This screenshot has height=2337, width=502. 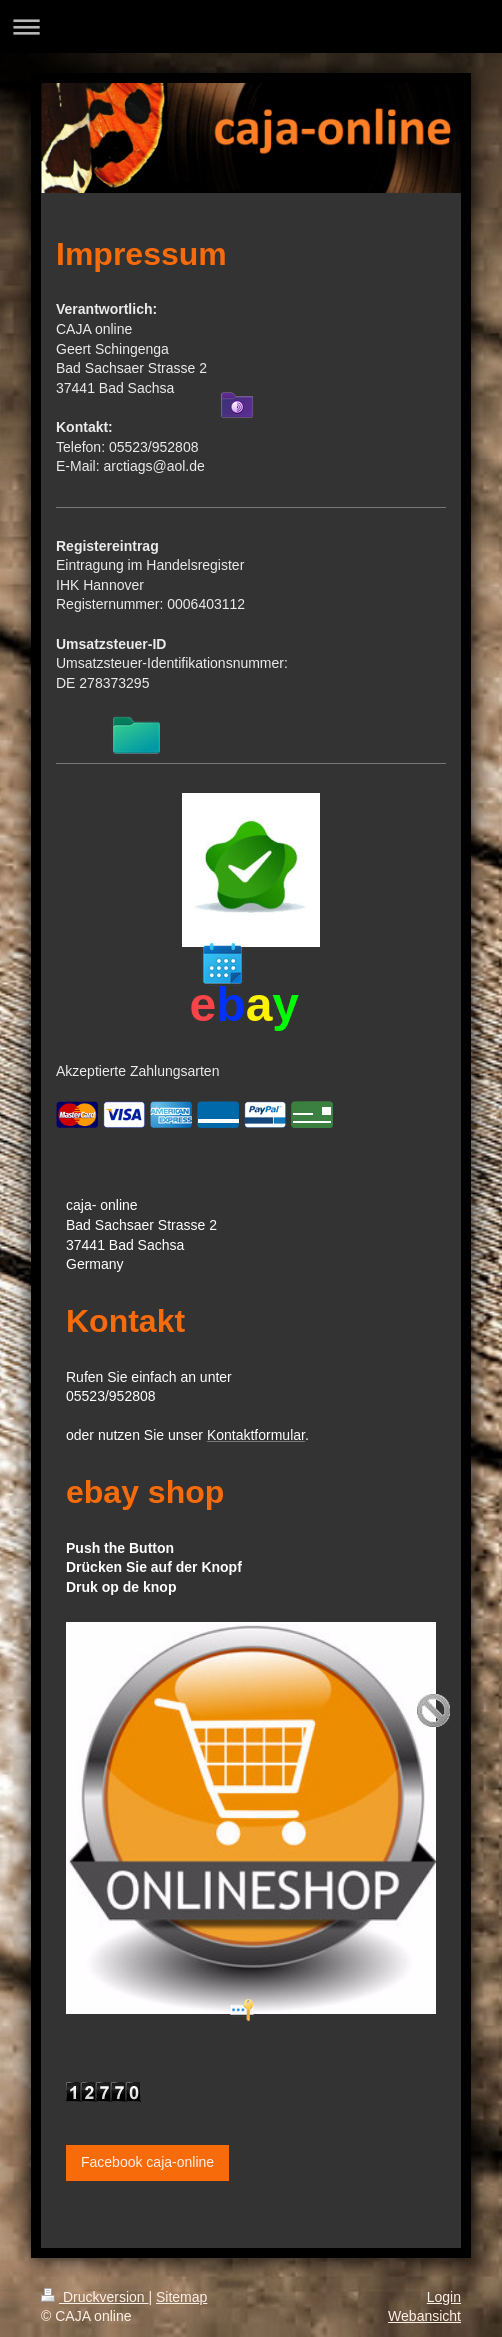 What do you see at coordinates (433, 1710) in the screenshot?
I see `indicates access denied or permission restricted` at bounding box center [433, 1710].